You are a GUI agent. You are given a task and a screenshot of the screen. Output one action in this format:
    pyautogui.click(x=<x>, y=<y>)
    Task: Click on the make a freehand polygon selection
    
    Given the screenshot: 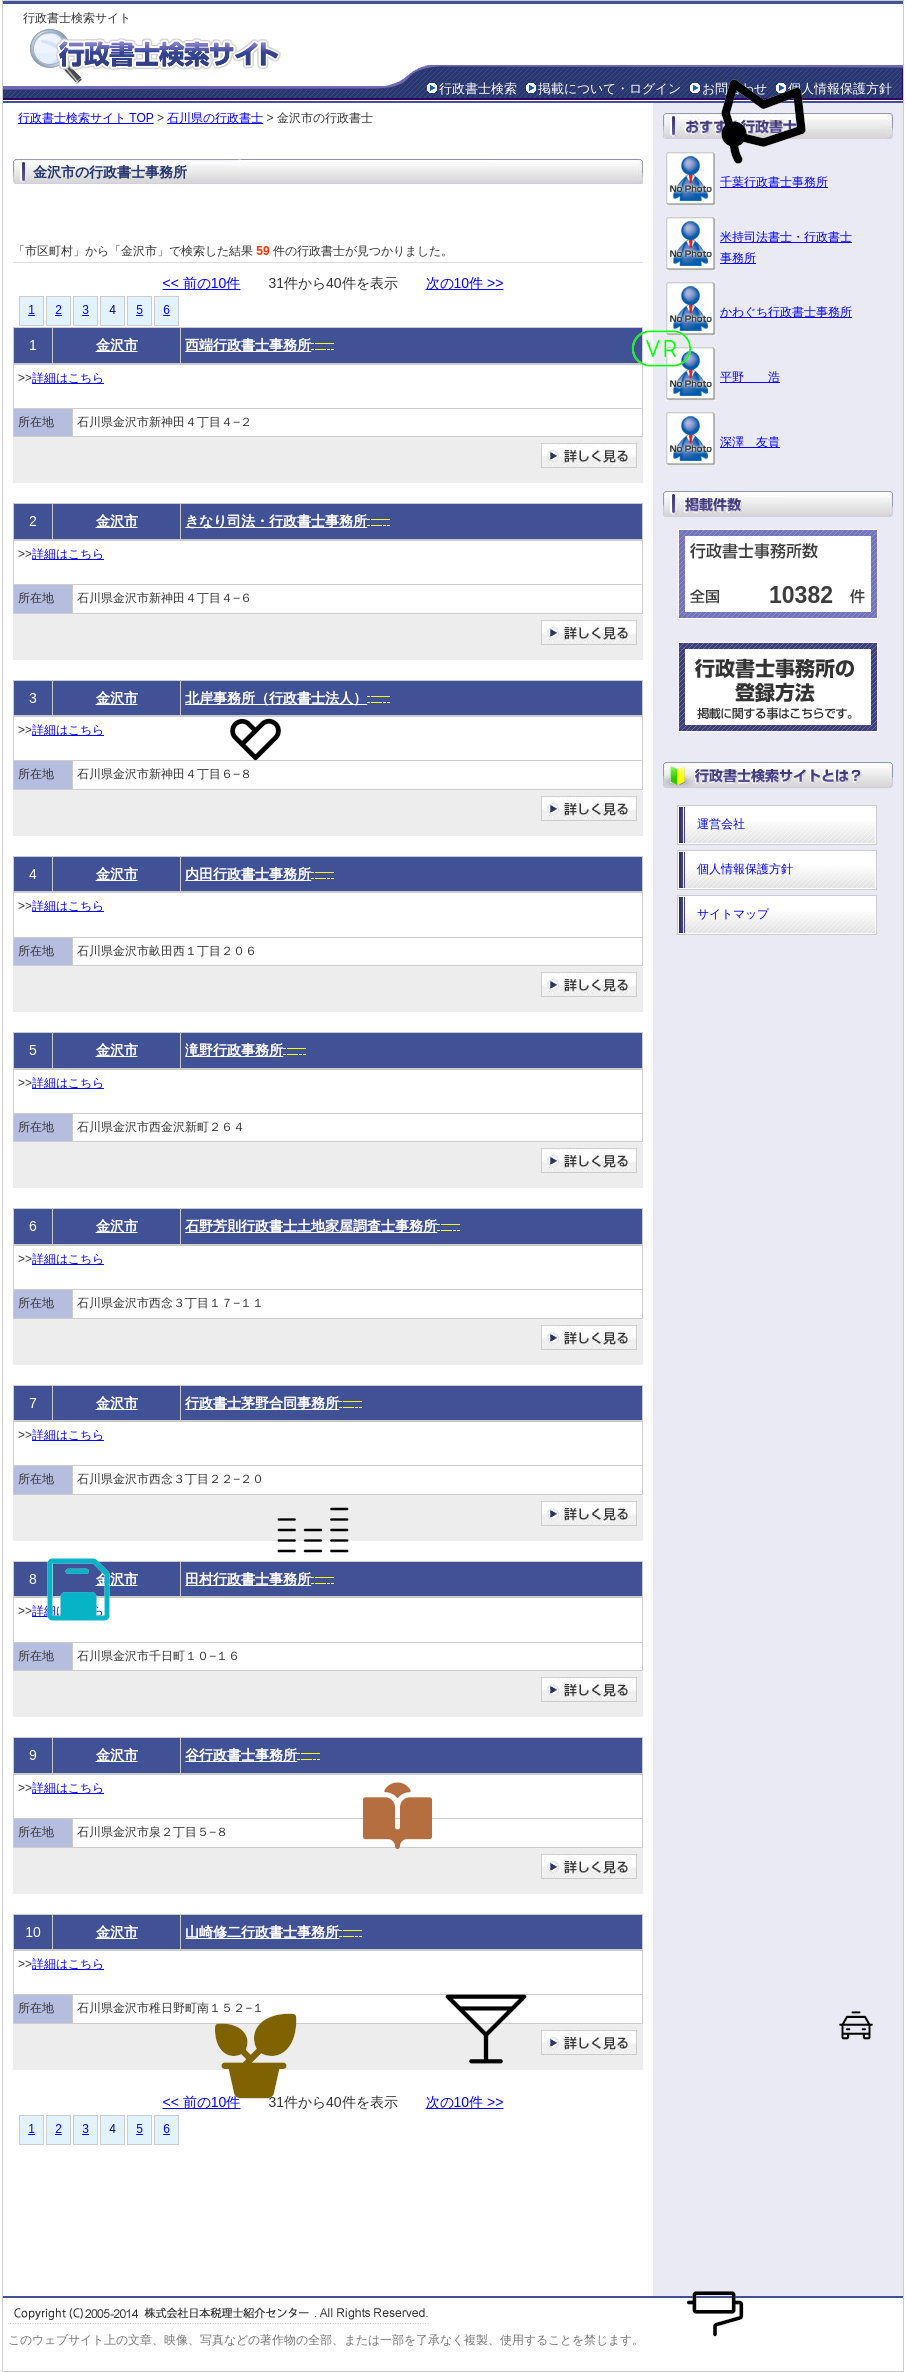 What is the action you would take?
    pyautogui.click(x=763, y=121)
    